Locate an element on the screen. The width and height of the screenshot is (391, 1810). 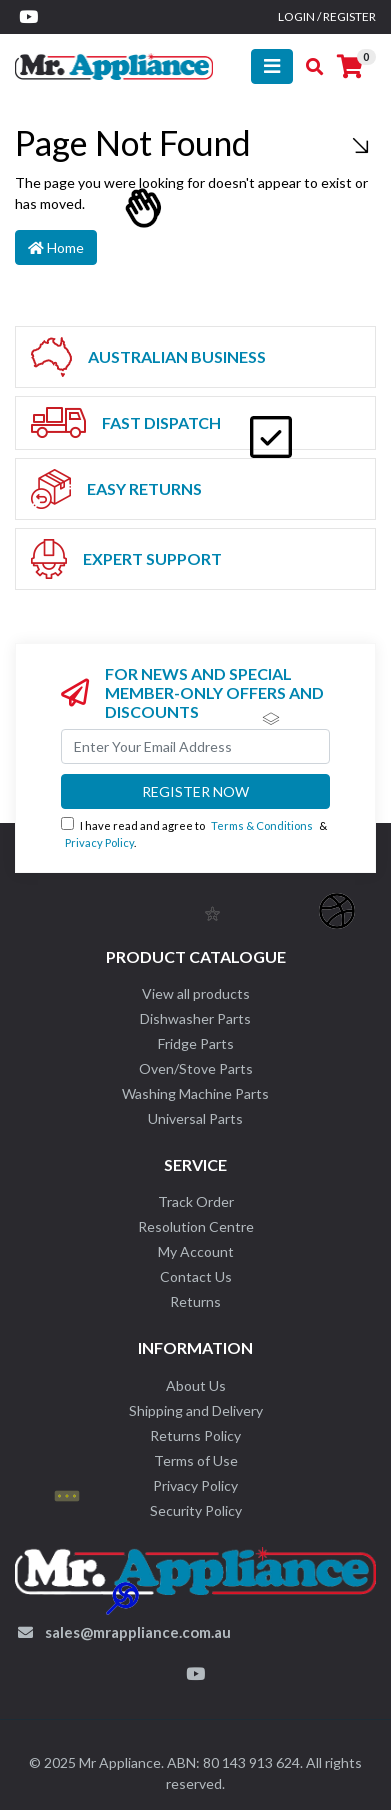
view layers or stacked content is located at coordinates (271, 719).